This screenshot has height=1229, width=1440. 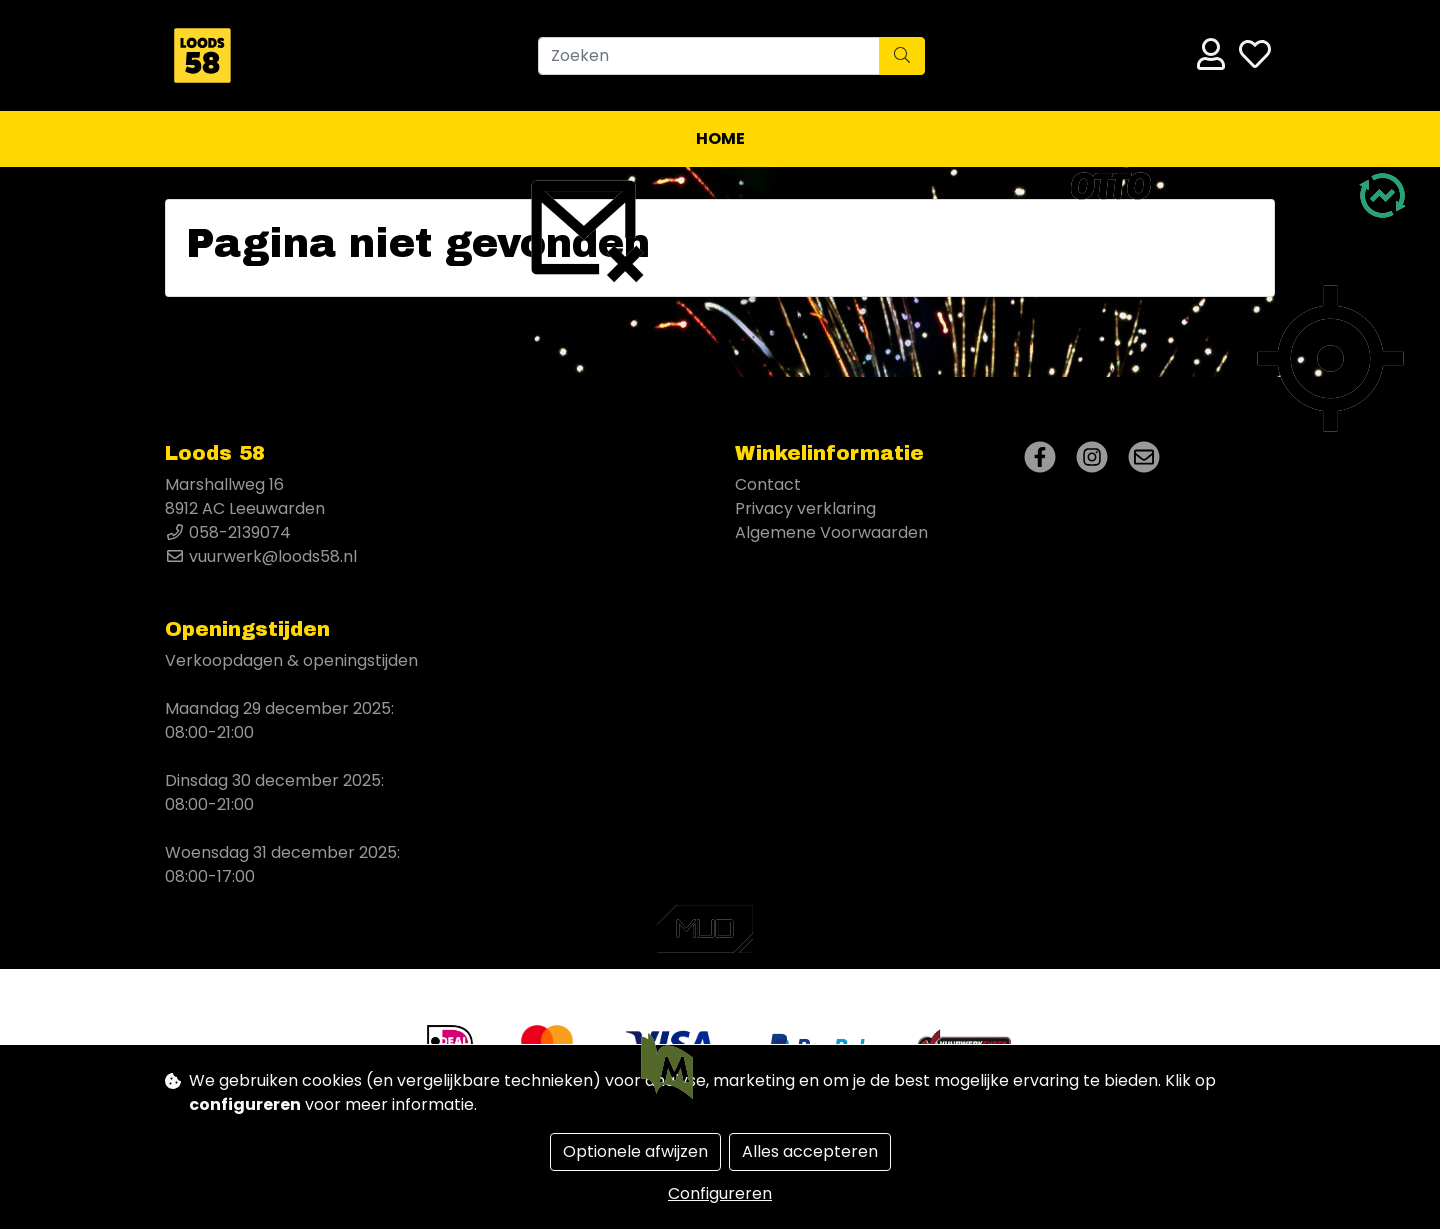 I want to click on access PubMed medical research database, so click(x=667, y=1066).